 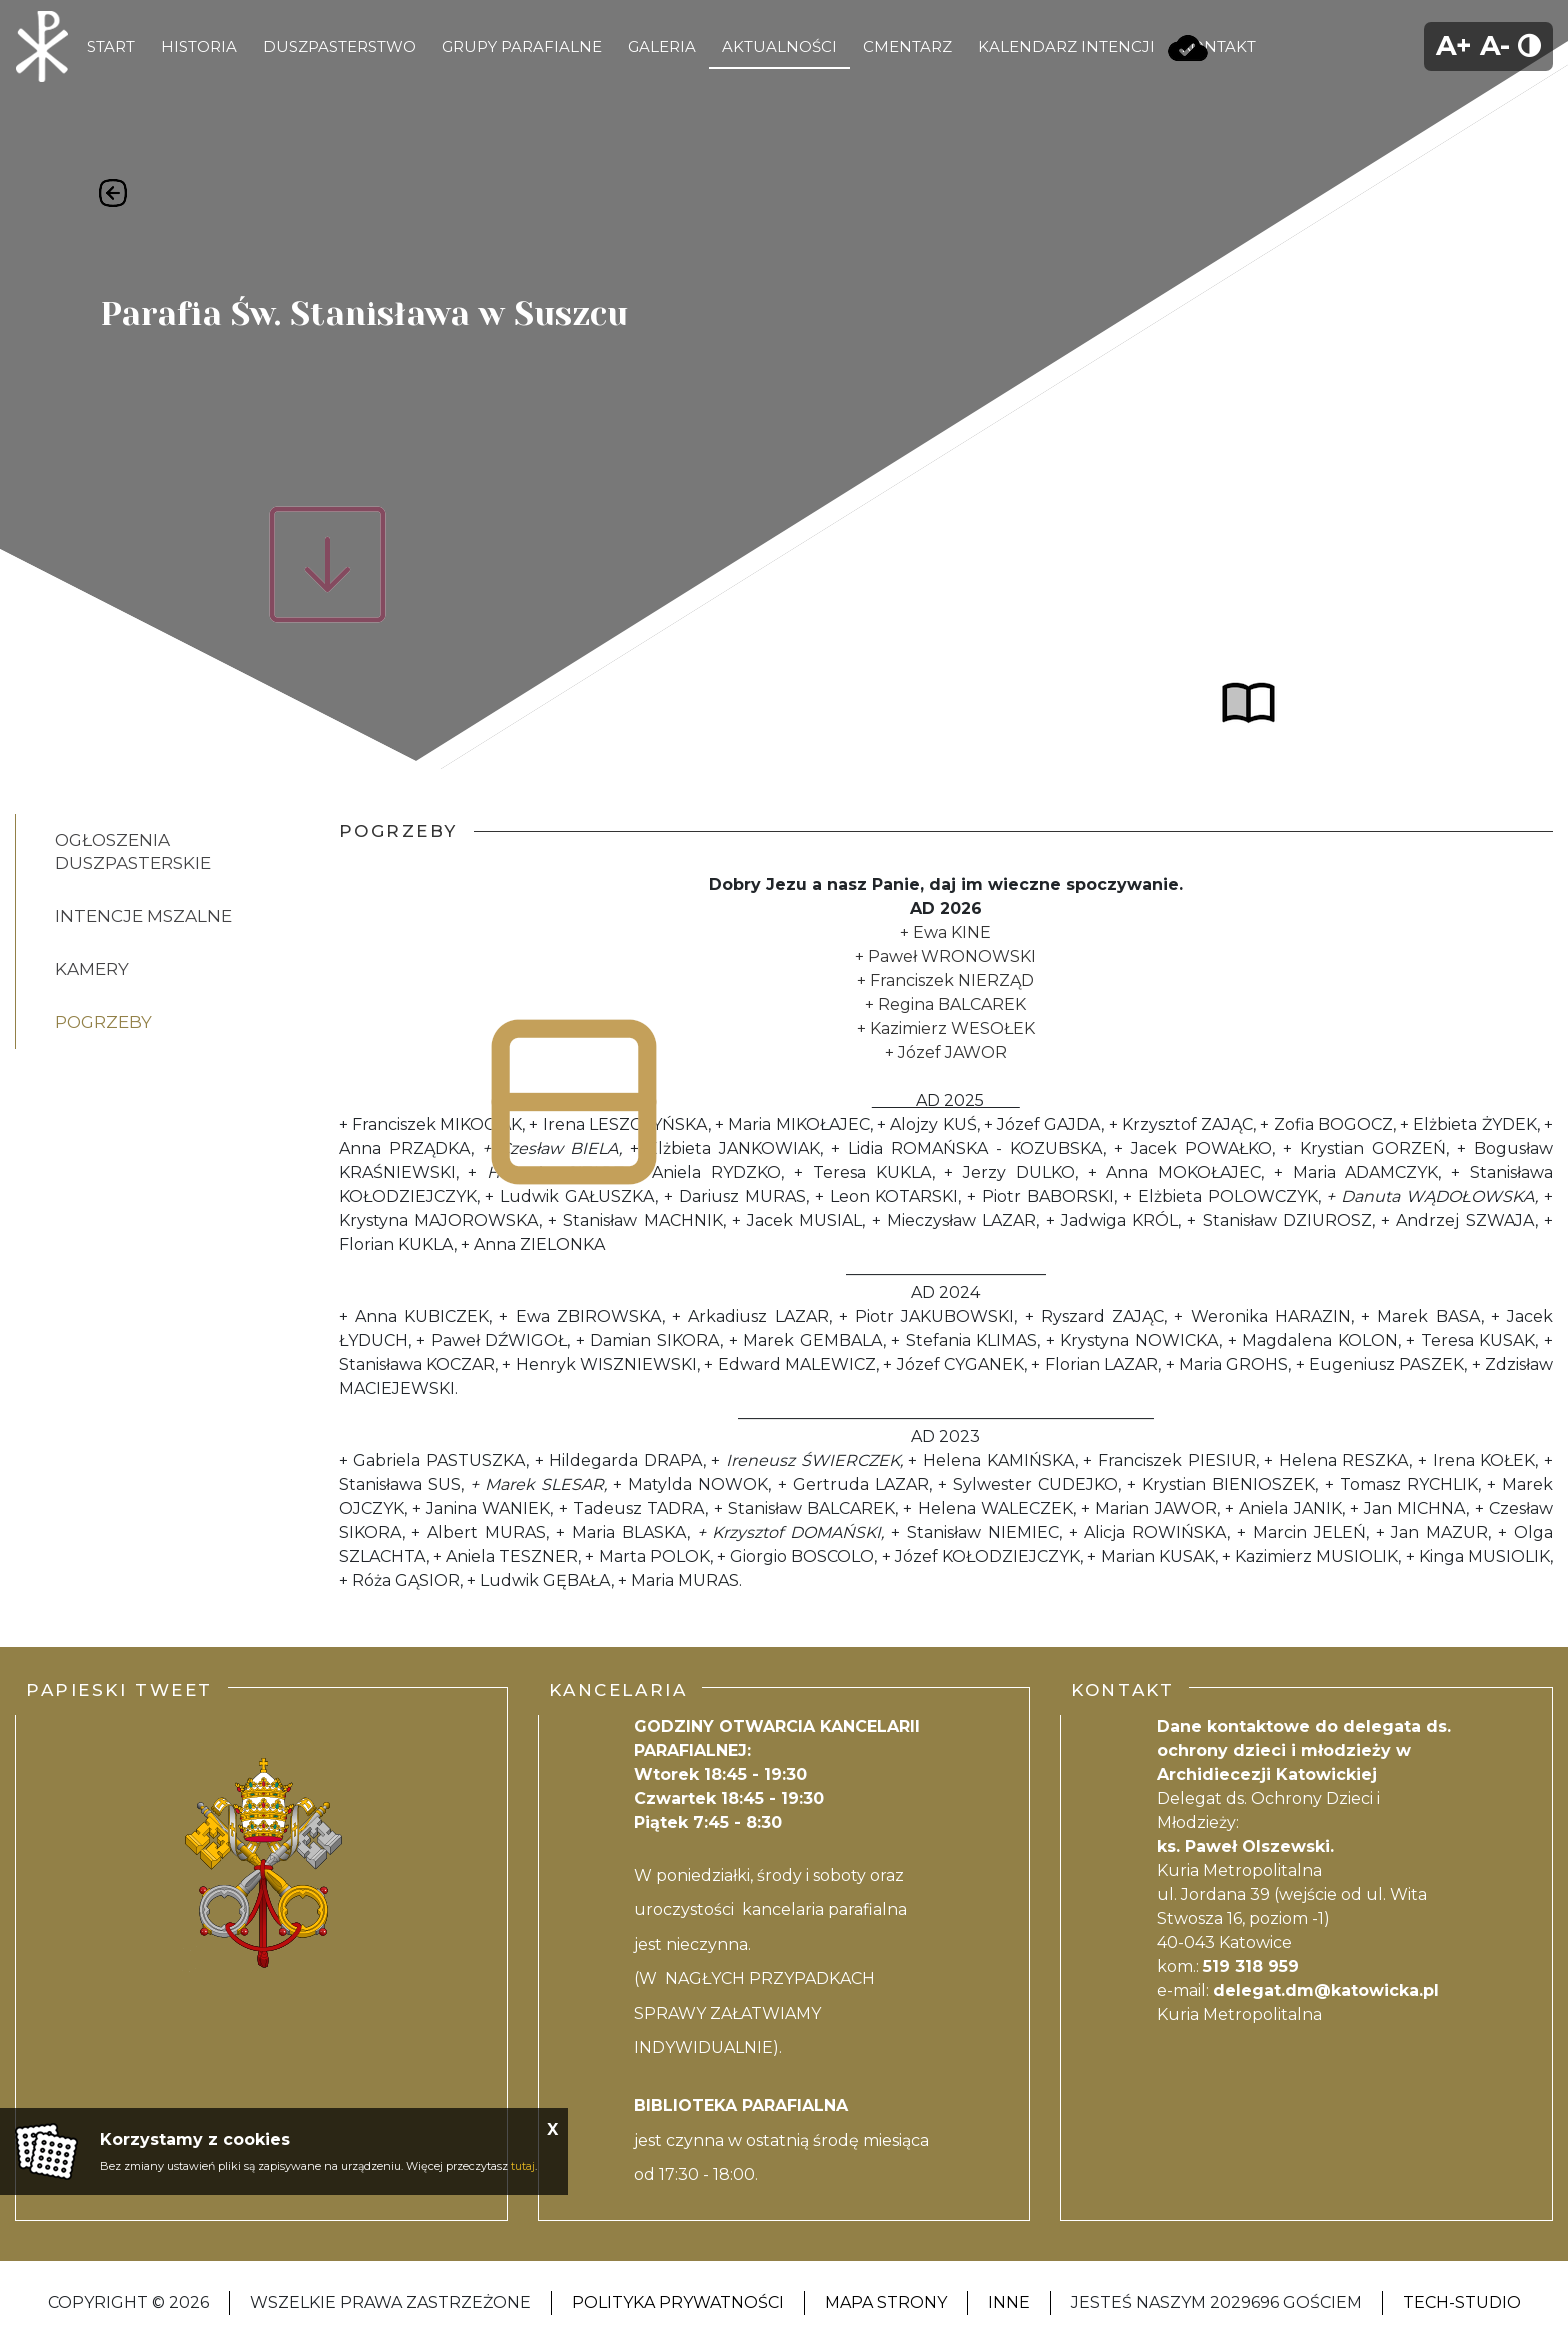 What do you see at coordinates (327, 564) in the screenshot?
I see `download file or content` at bounding box center [327, 564].